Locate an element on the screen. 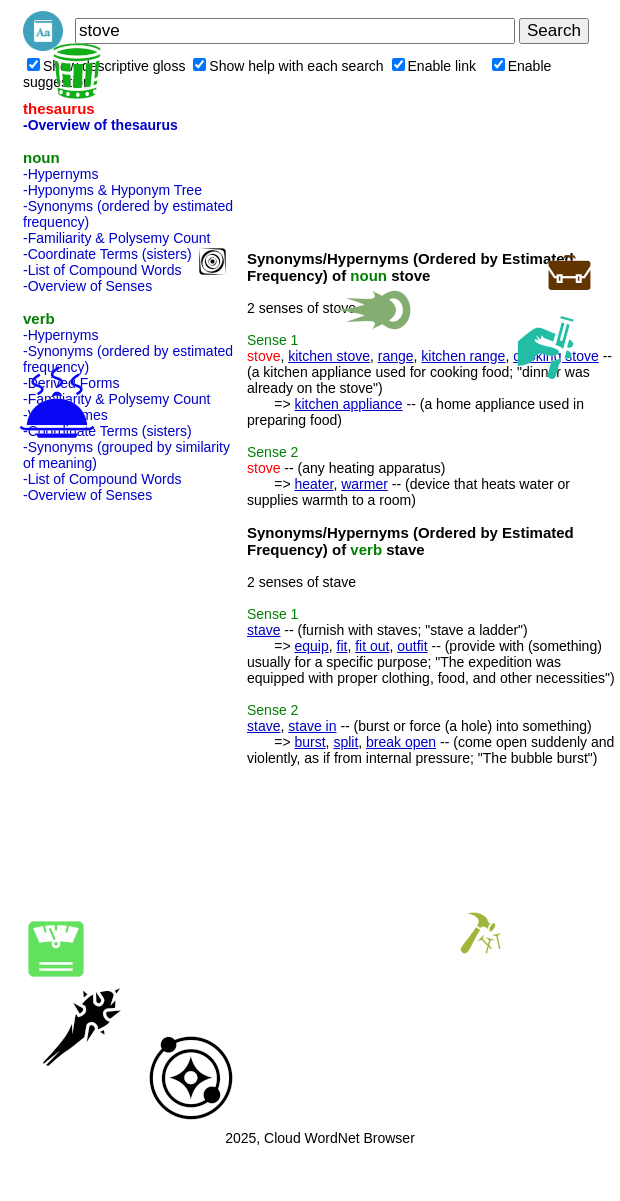  fire weapon or use special attack is located at coordinates (372, 310).